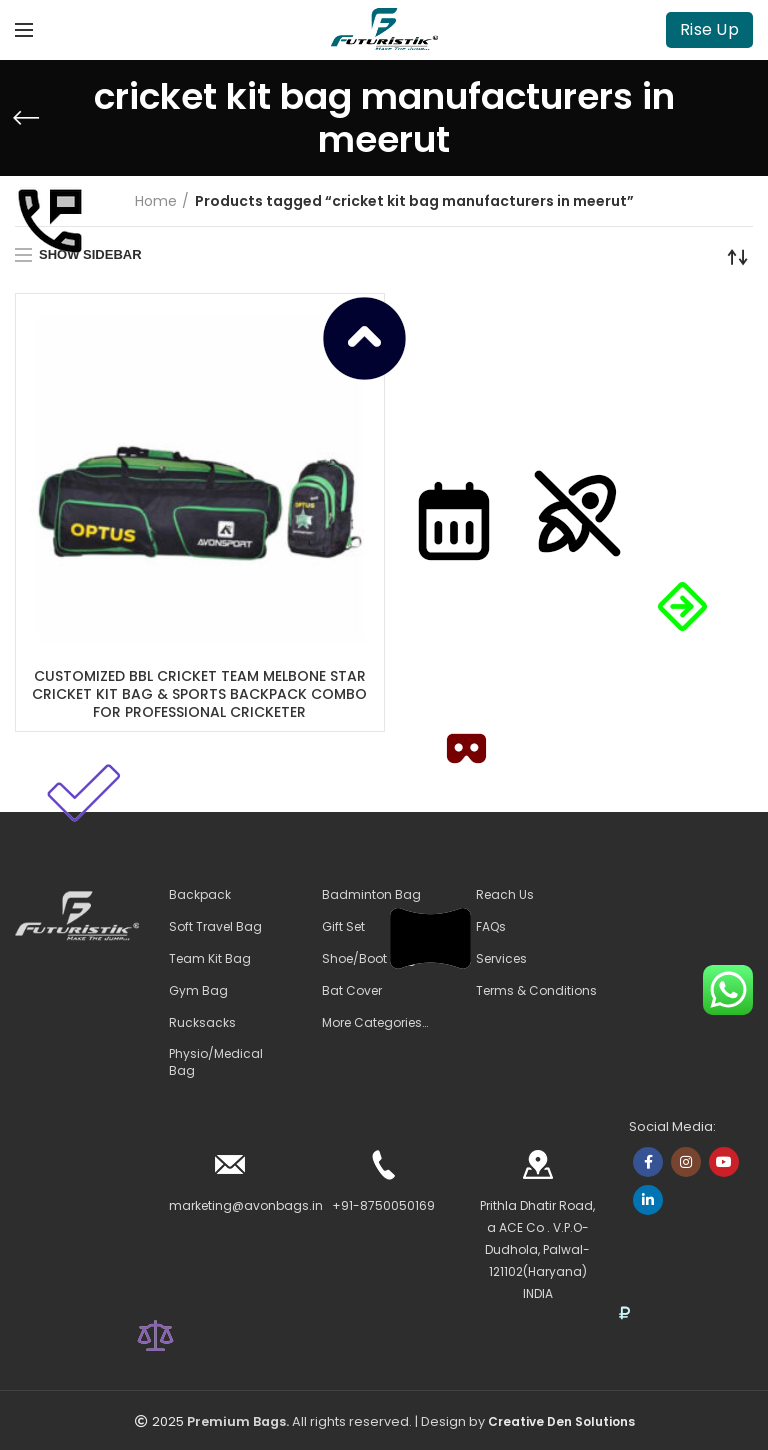 The height and width of the screenshot is (1450, 768). What do you see at coordinates (364, 338) in the screenshot?
I see `scroll to top of page` at bounding box center [364, 338].